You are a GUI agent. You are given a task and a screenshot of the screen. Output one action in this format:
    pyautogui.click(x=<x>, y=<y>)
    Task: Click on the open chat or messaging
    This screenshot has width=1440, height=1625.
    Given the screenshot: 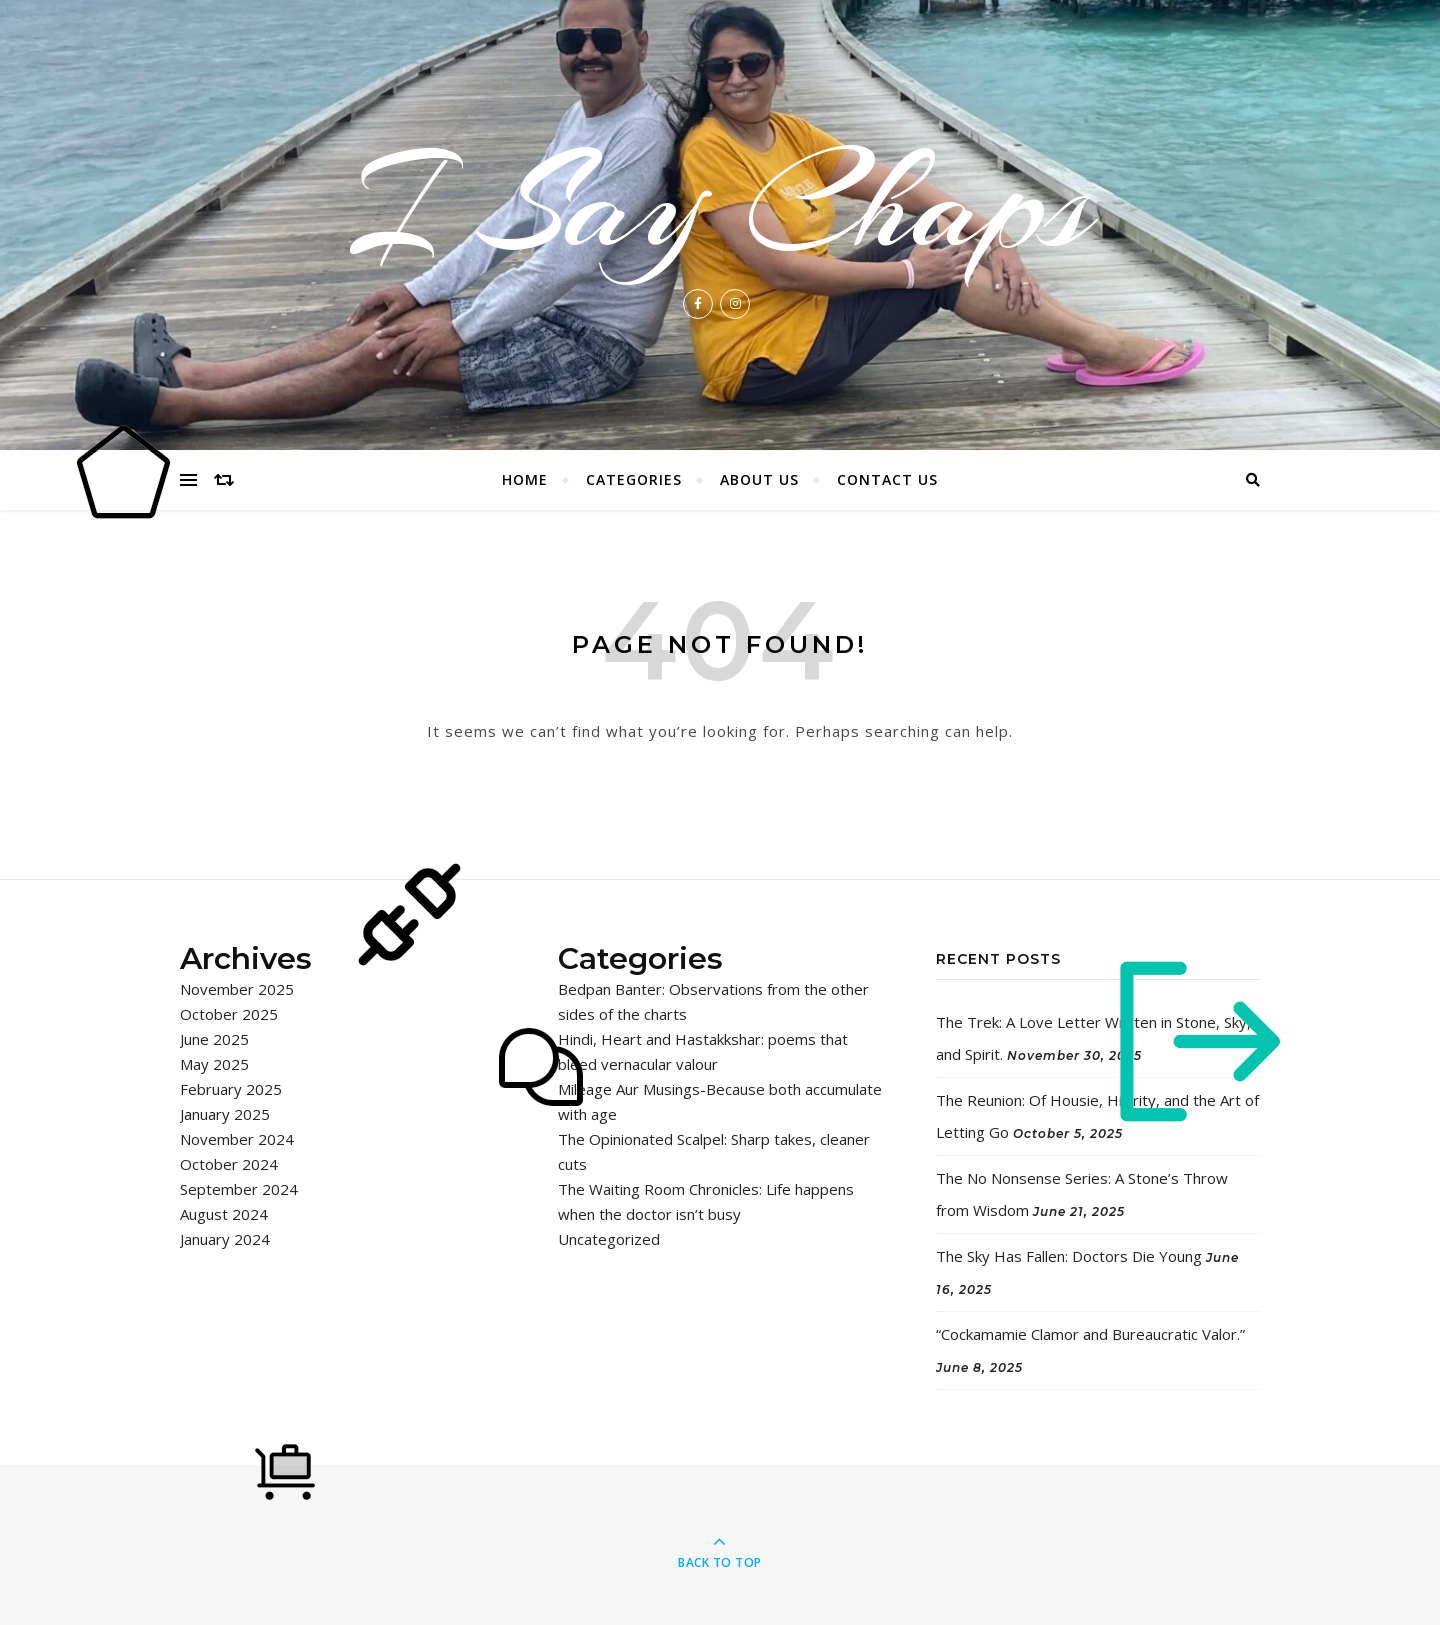 What is the action you would take?
    pyautogui.click(x=541, y=1067)
    